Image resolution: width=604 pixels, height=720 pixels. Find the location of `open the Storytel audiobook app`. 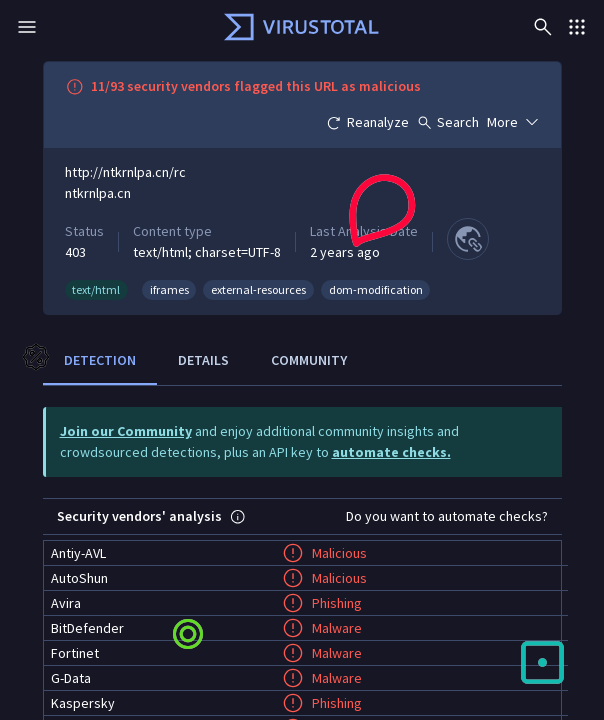

open the Storytel audiobook app is located at coordinates (382, 210).